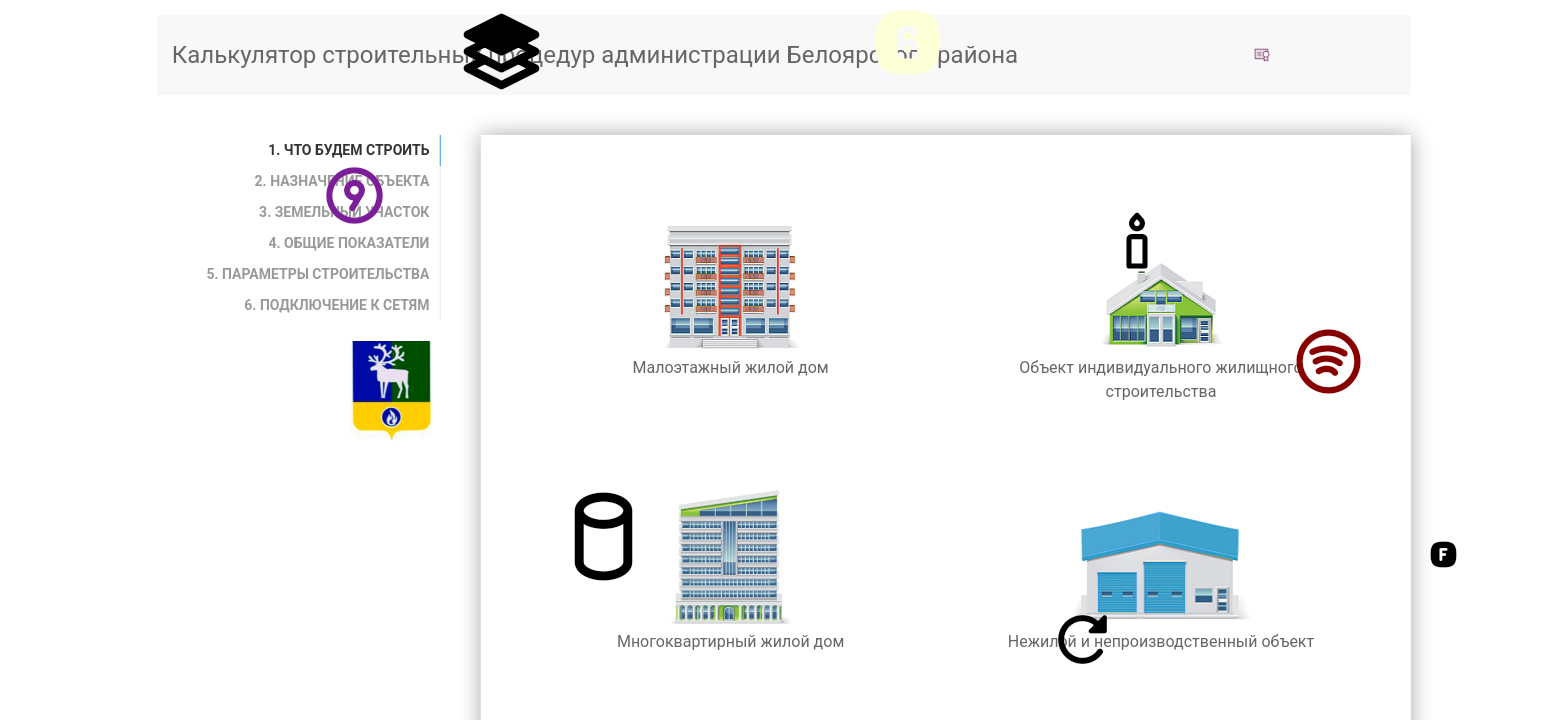 Image resolution: width=1568 pixels, height=720 pixels. I want to click on view certification or credentials, so click(1261, 54).